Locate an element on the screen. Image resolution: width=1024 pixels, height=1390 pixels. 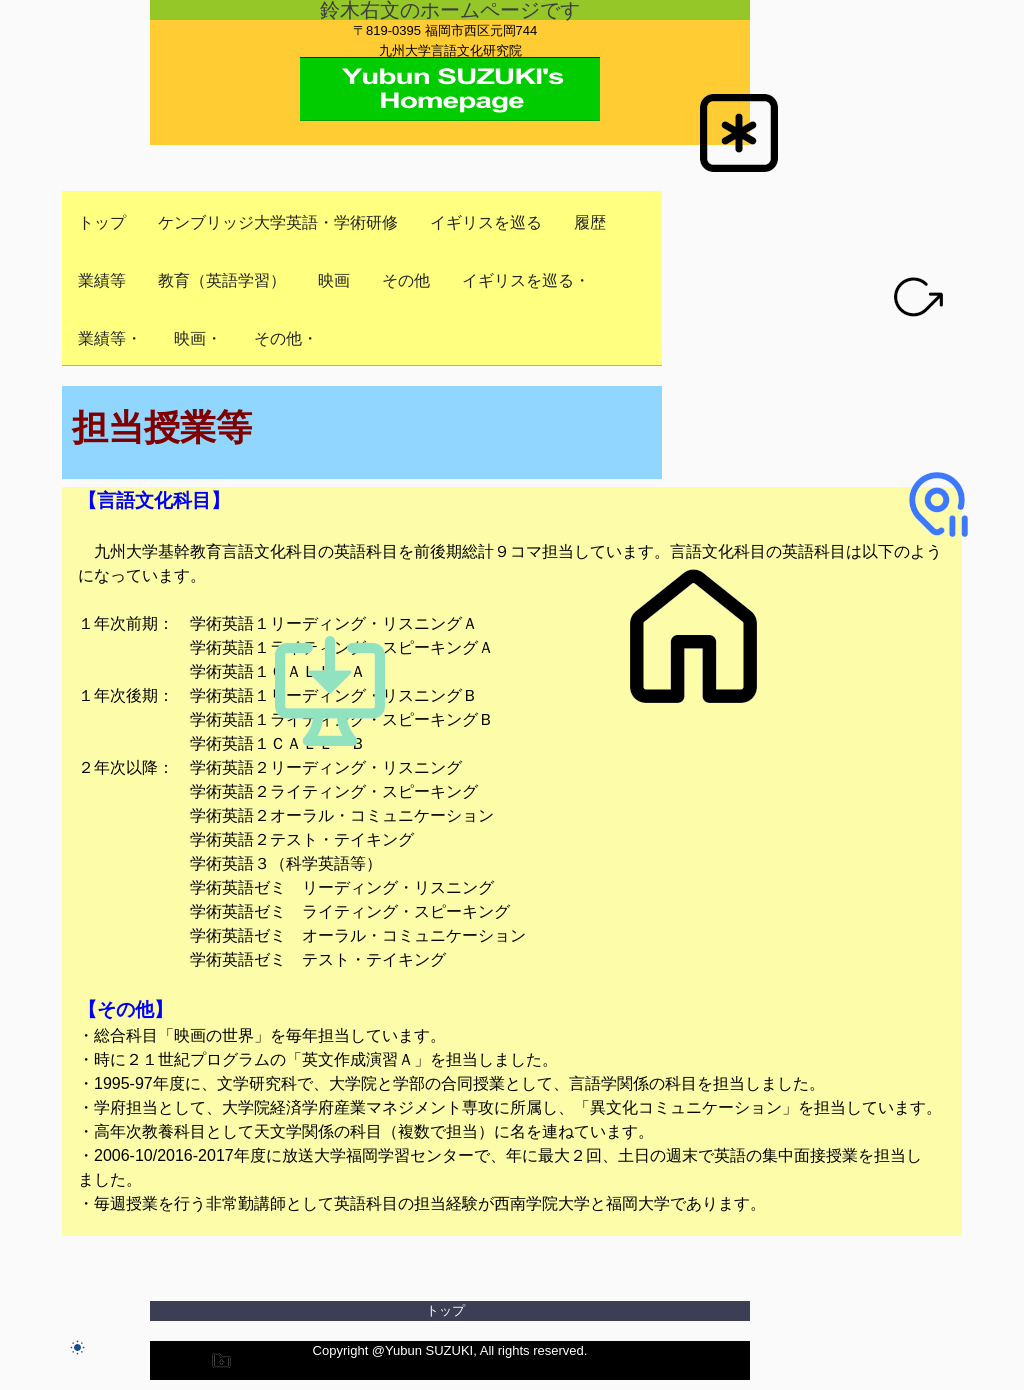
pause location tracking is located at coordinates (937, 503).